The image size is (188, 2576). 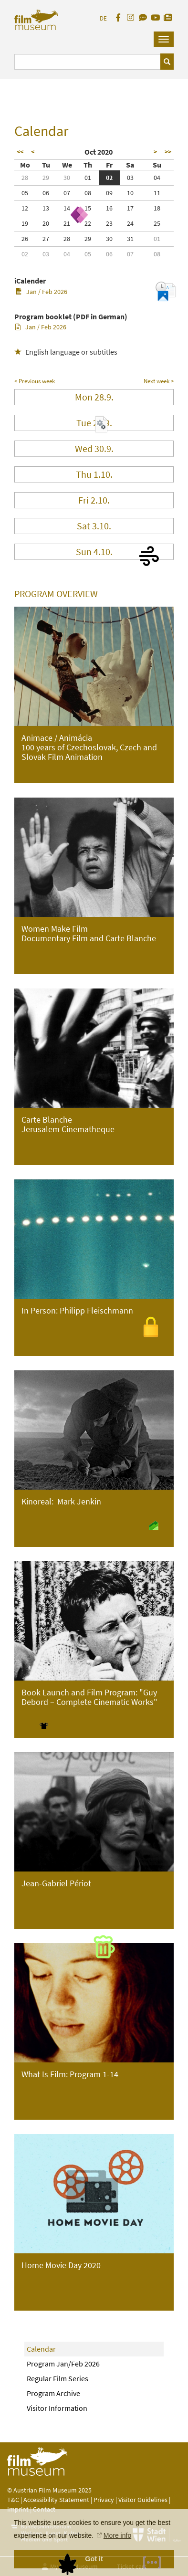 I want to click on browse nearby bars or breweries, so click(x=104, y=1946).